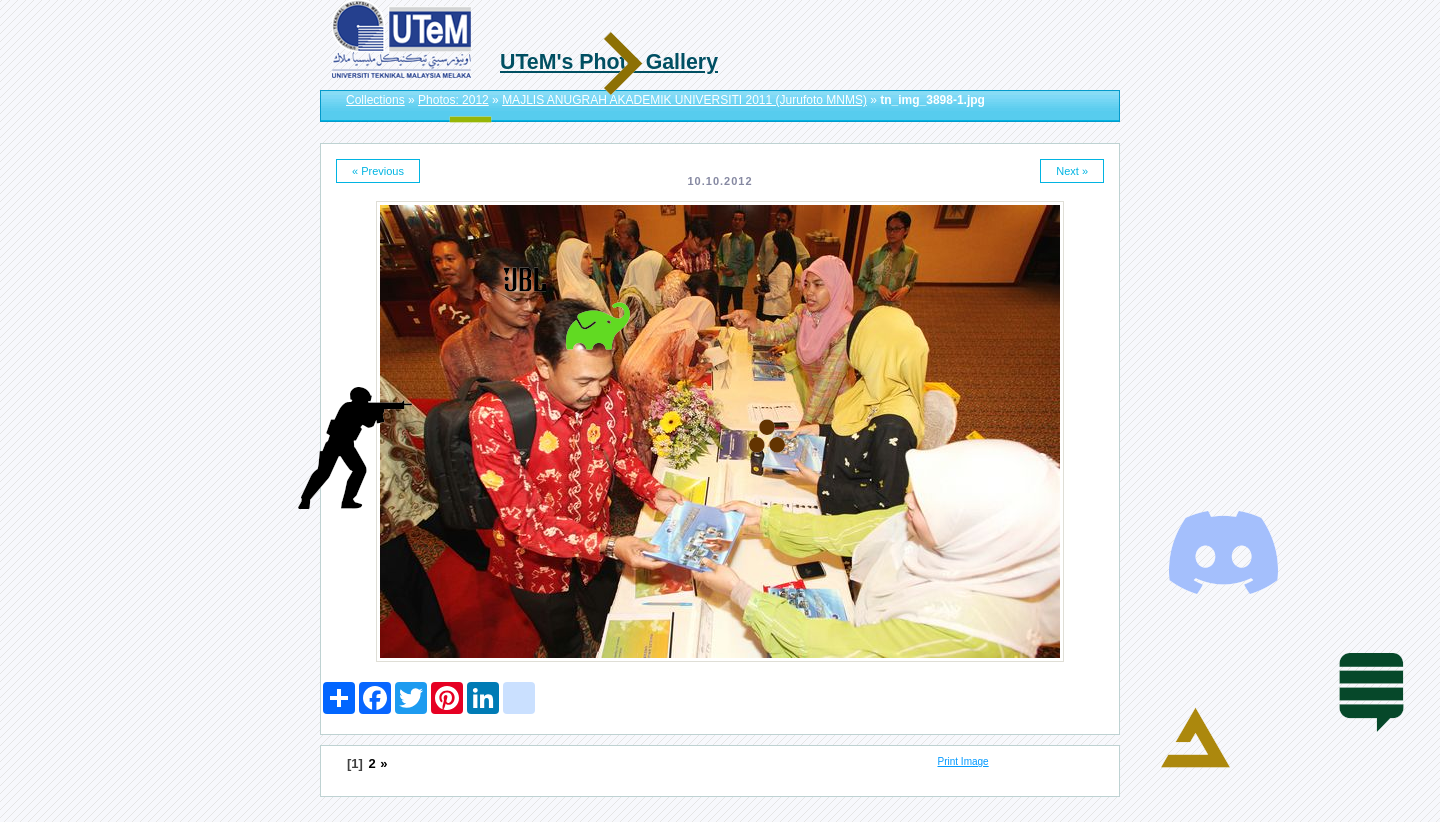 The width and height of the screenshot is (1440, 822). I want to click on Gradle build automation tool logo, so click(598, 326).